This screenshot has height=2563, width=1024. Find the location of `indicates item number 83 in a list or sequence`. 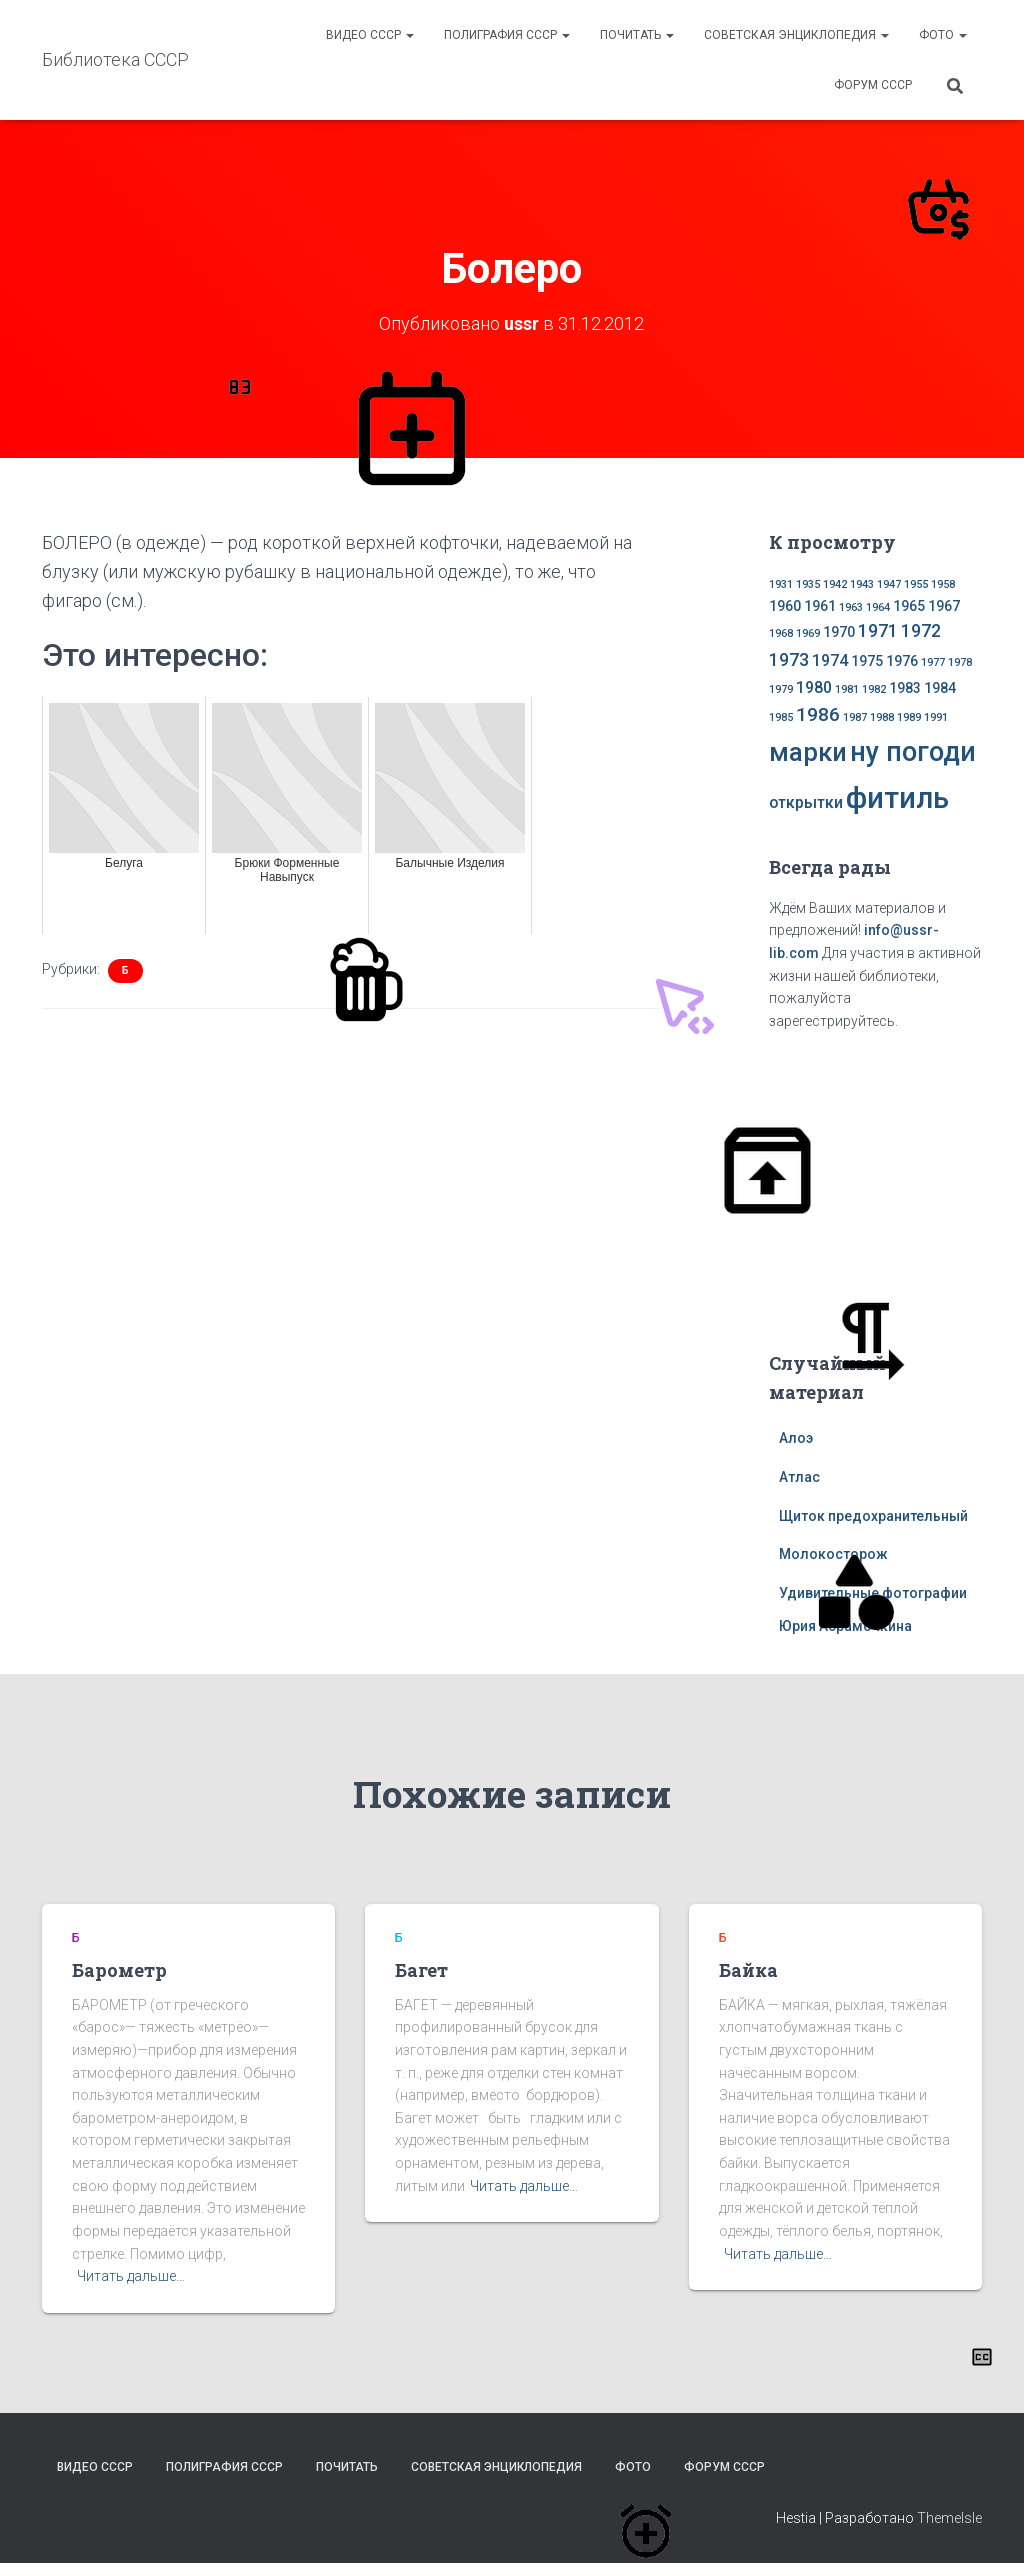

indicates item number 83 in a list or sequence is located at coordinates (240, 387).